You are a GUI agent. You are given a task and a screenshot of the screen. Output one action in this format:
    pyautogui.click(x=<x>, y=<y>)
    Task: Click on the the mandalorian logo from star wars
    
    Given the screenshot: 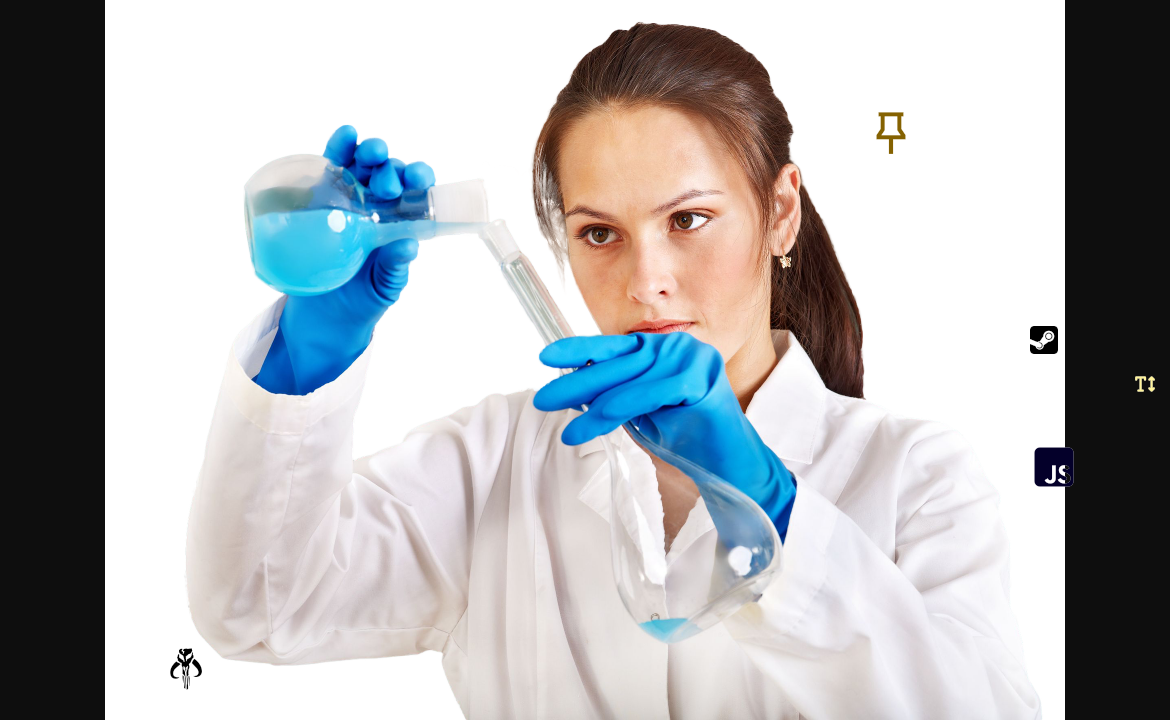 What is the action you would take?
    pyautogui.click(x=186, y=669)
    